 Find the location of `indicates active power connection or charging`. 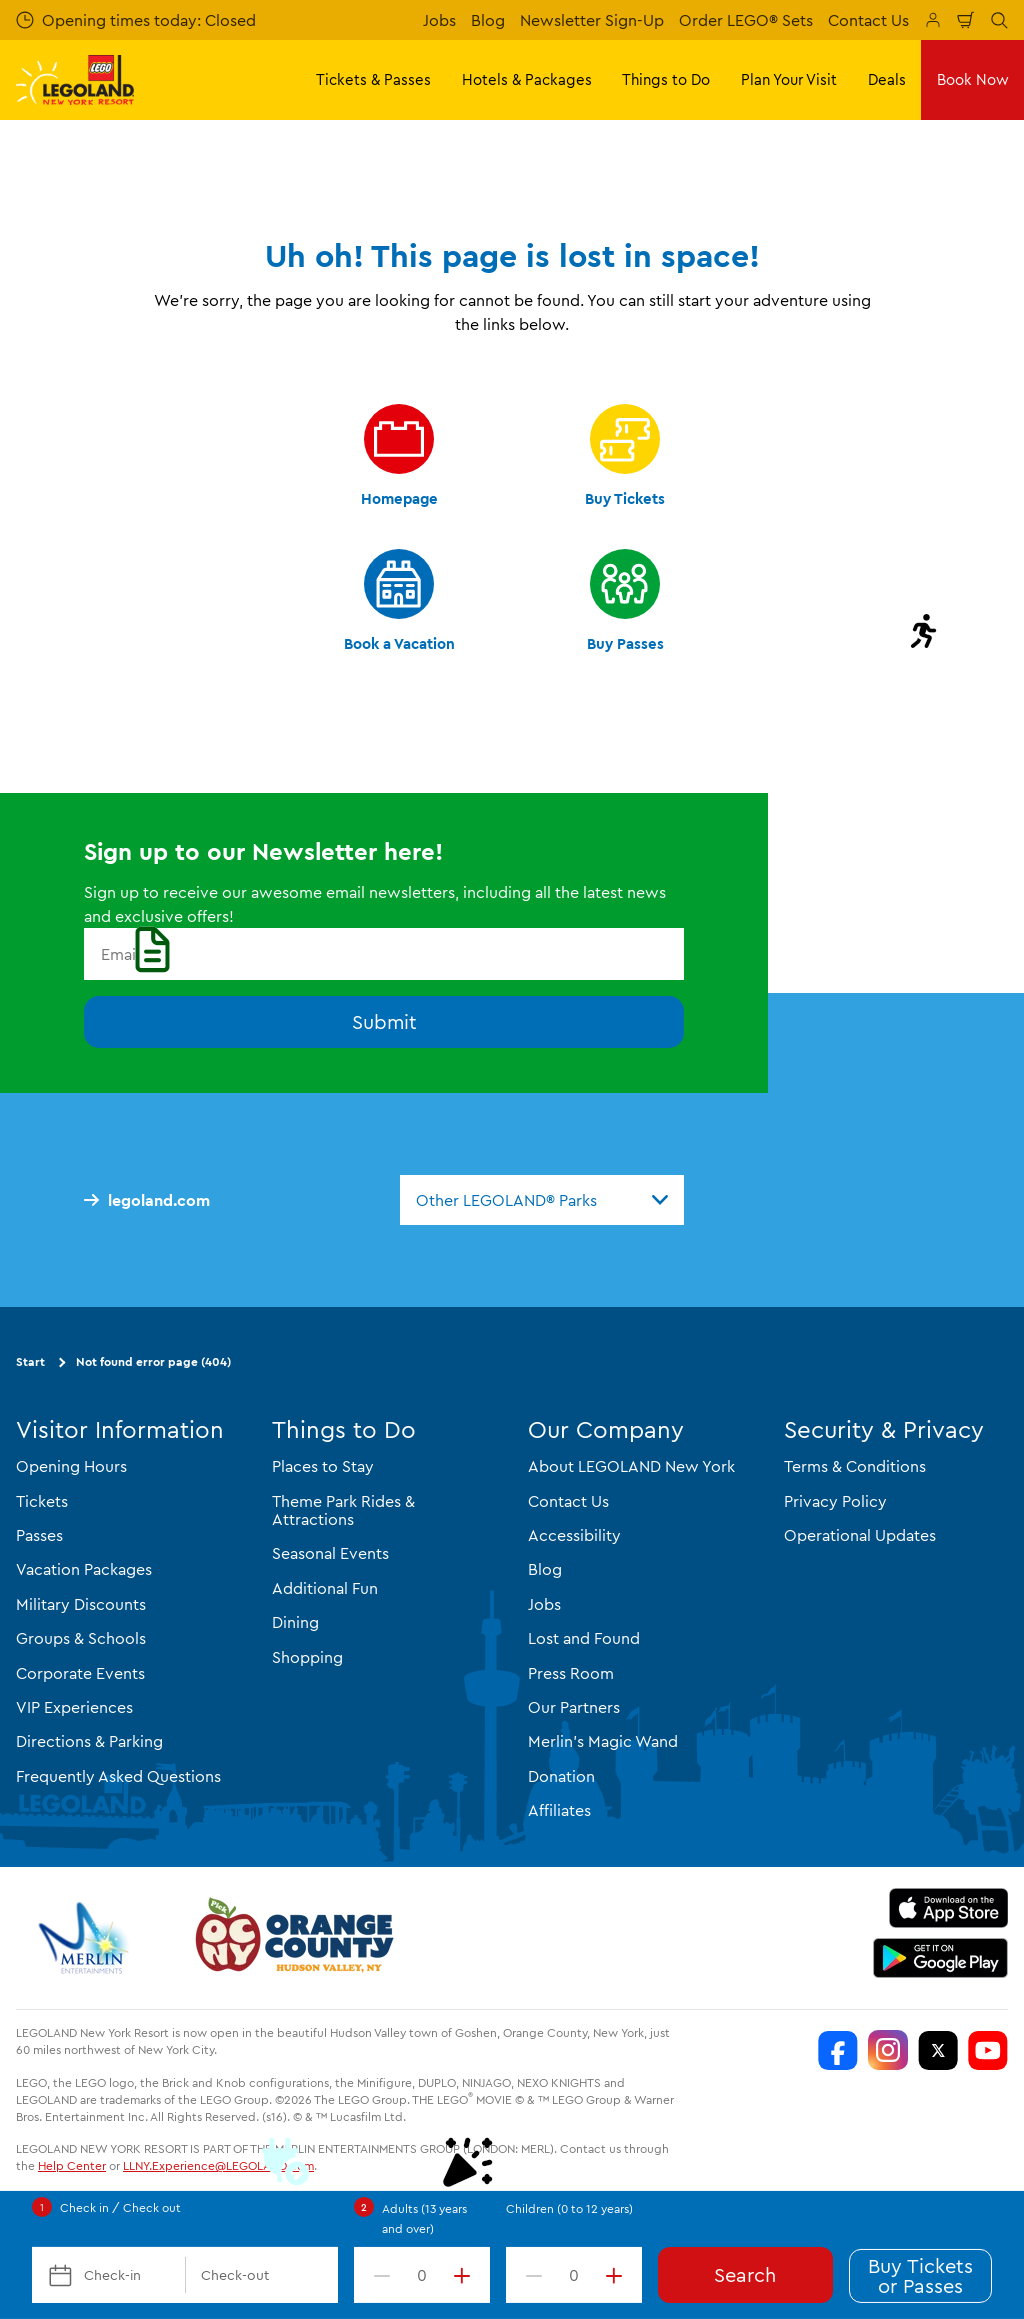

indicates active power connection or charging is located at coordinates (282, 2161).